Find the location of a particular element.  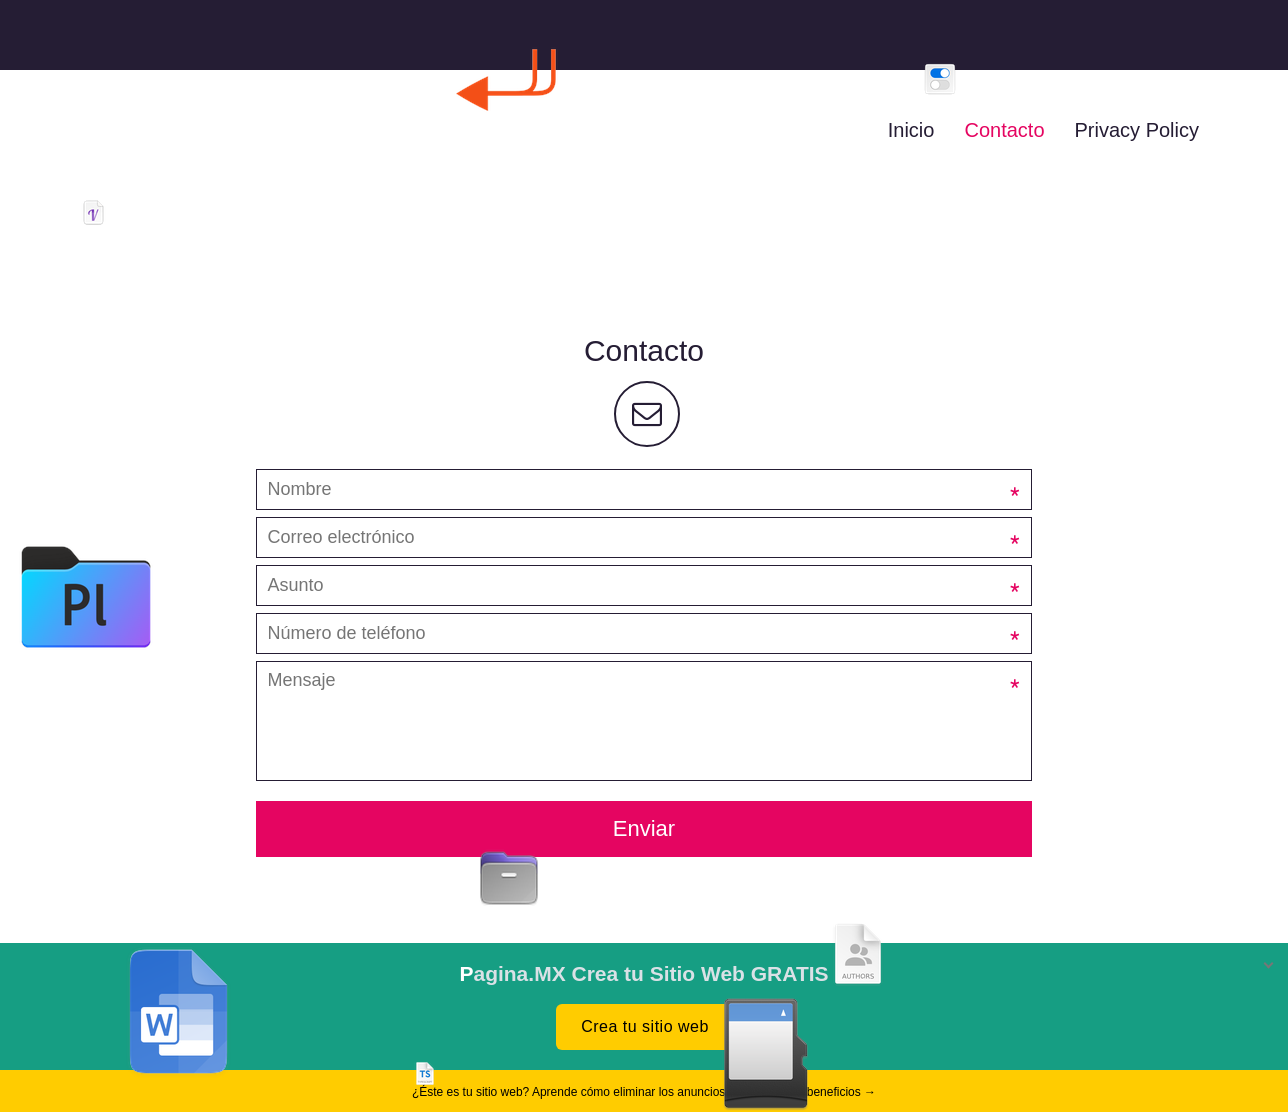

microsoft word document file is located at coordinates (178, 1011).